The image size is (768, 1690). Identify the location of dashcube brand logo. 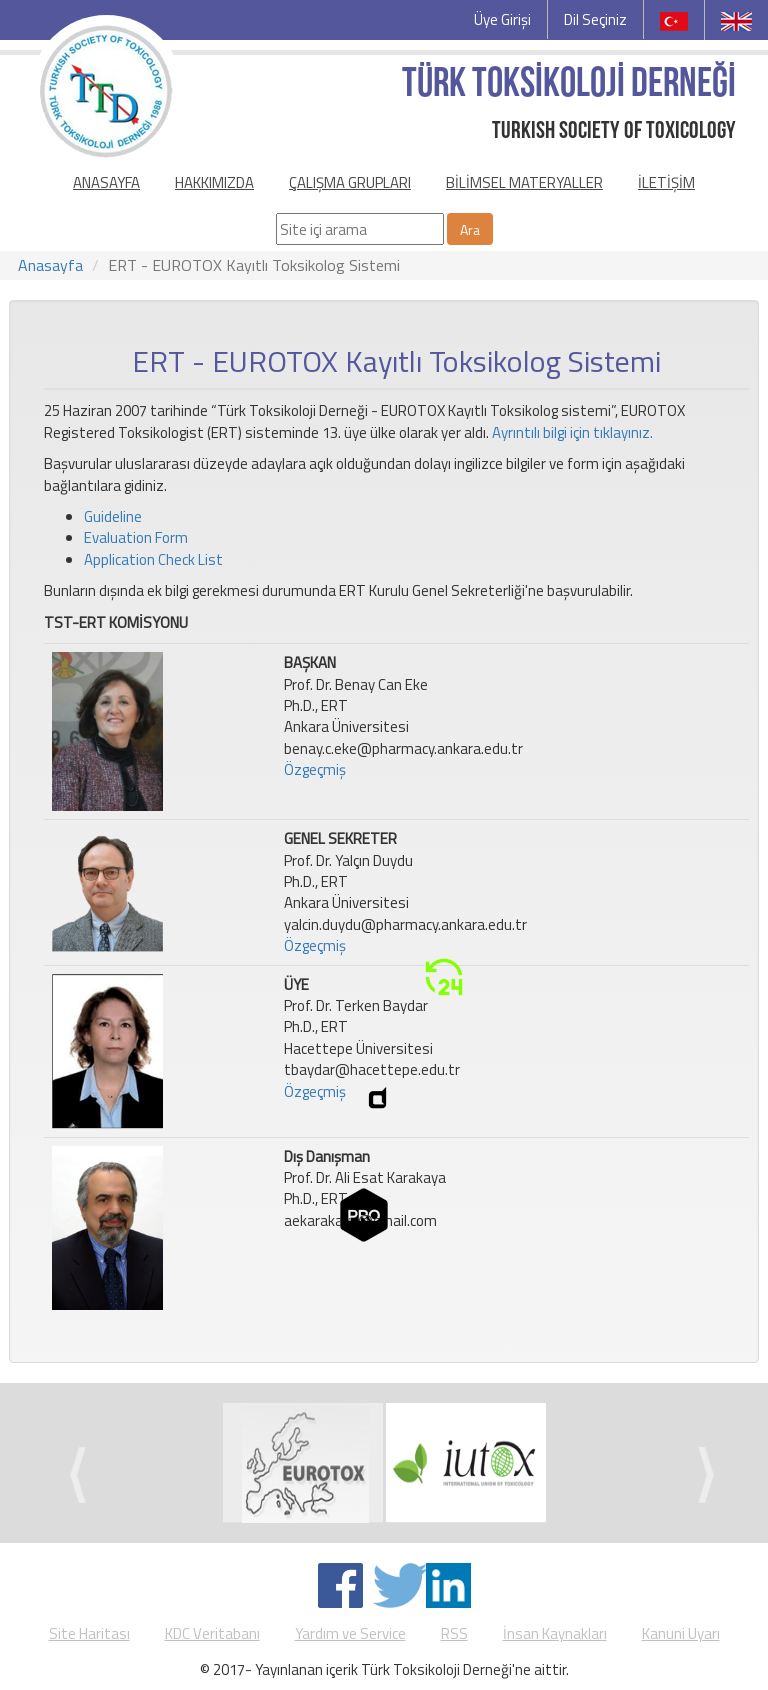
(377, 1097).